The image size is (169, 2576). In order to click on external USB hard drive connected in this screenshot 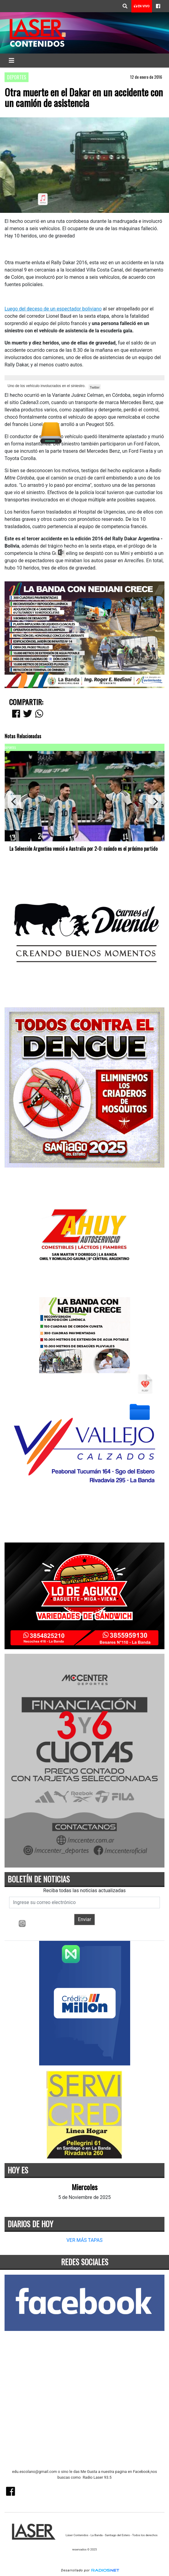, I will do `click(51, 433)`.